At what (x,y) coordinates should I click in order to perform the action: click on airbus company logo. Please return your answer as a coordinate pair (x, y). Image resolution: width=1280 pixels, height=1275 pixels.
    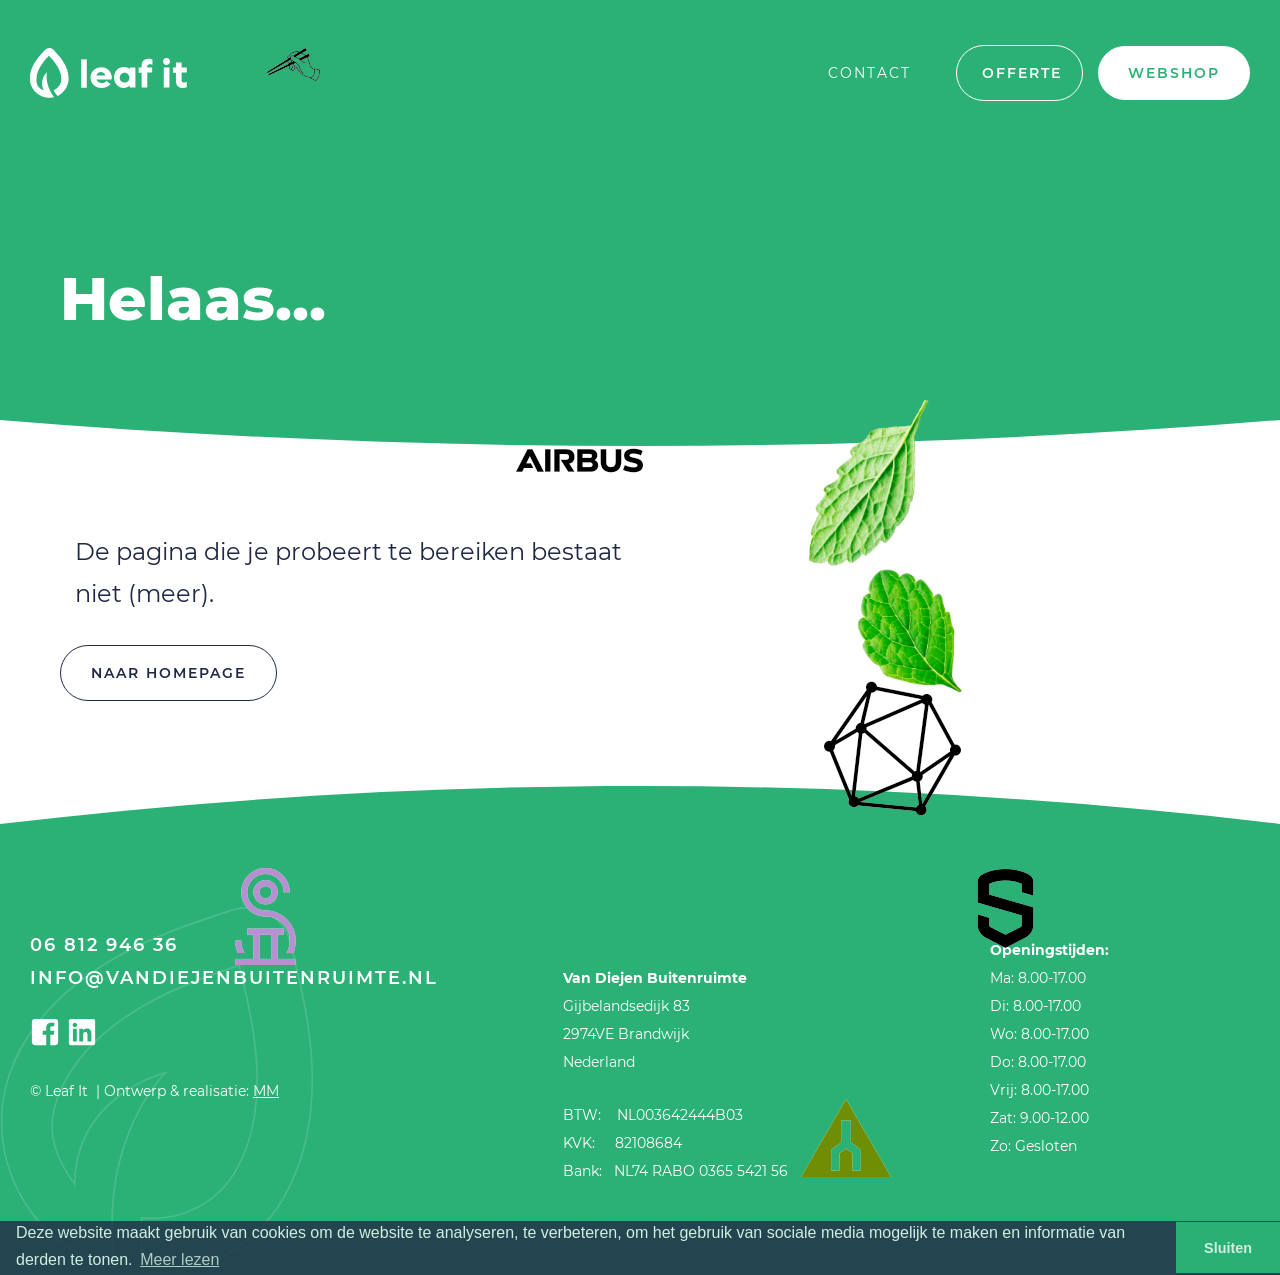
    Looking at the image, I should click on (579, 460).